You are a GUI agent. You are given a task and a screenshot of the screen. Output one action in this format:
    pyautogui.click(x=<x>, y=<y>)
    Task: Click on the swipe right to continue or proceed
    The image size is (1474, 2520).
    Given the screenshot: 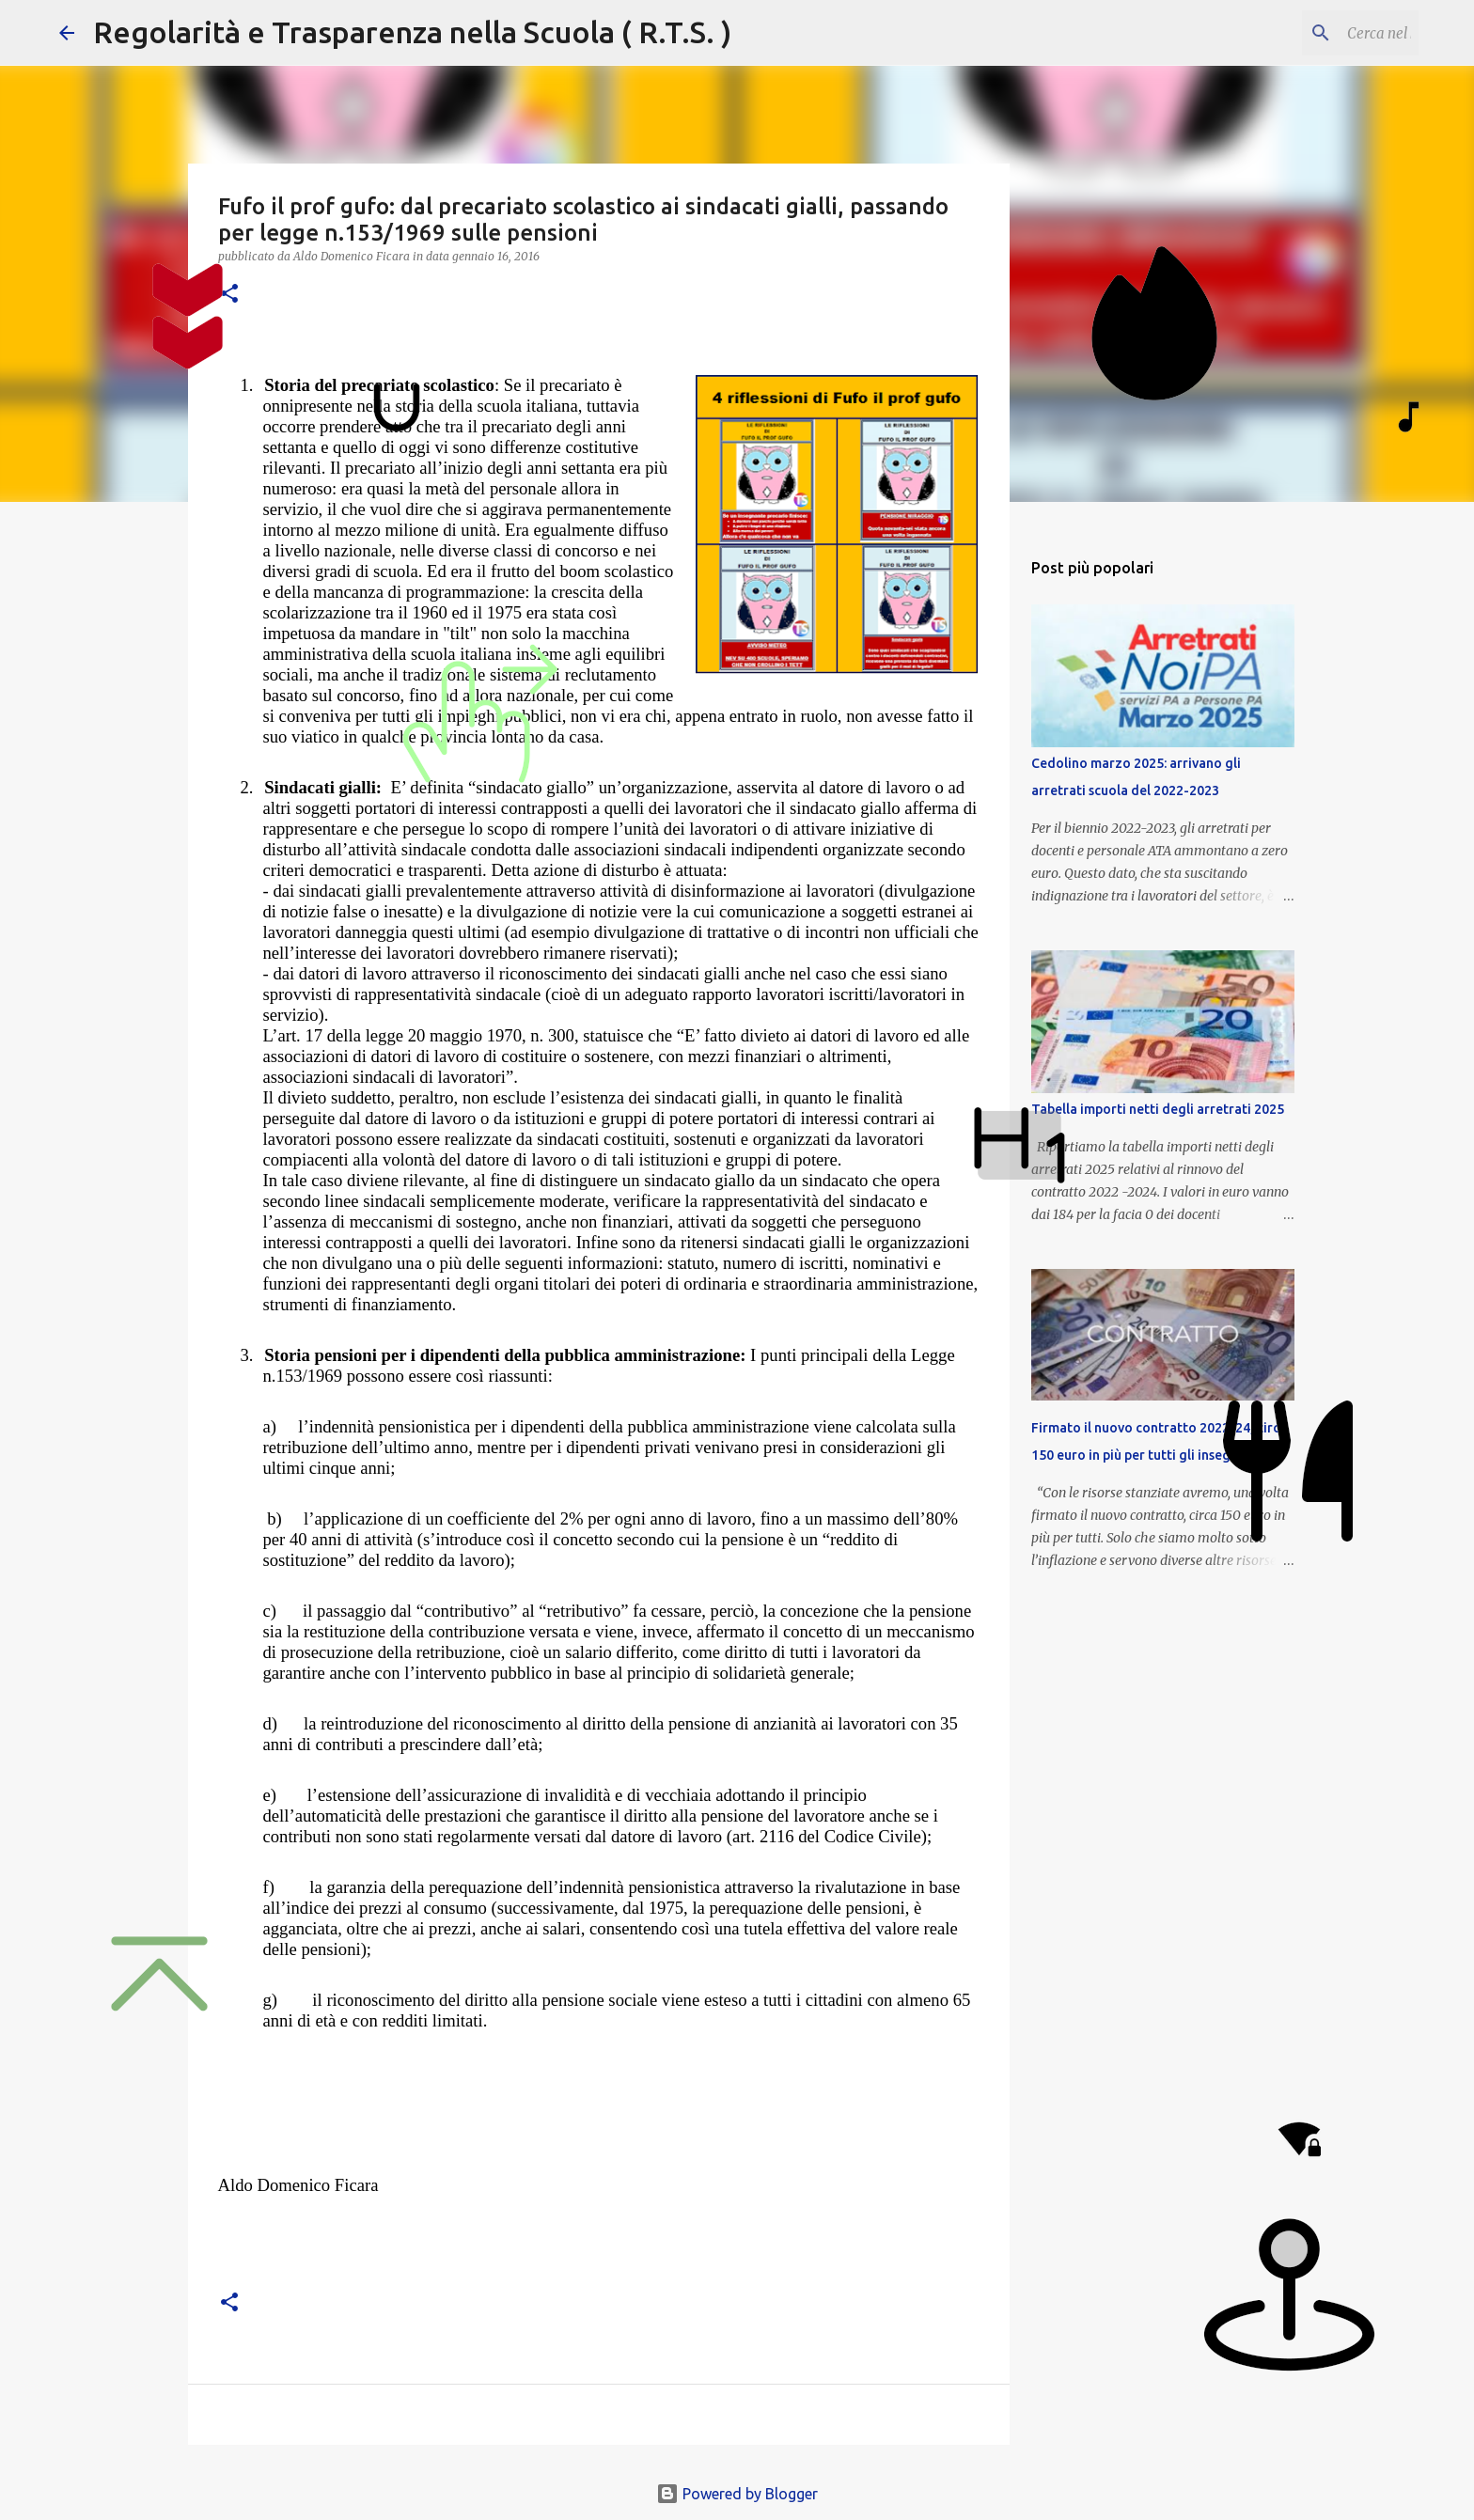 What is the action you would take?
    pyautogui.click(x=472, y=719)
    